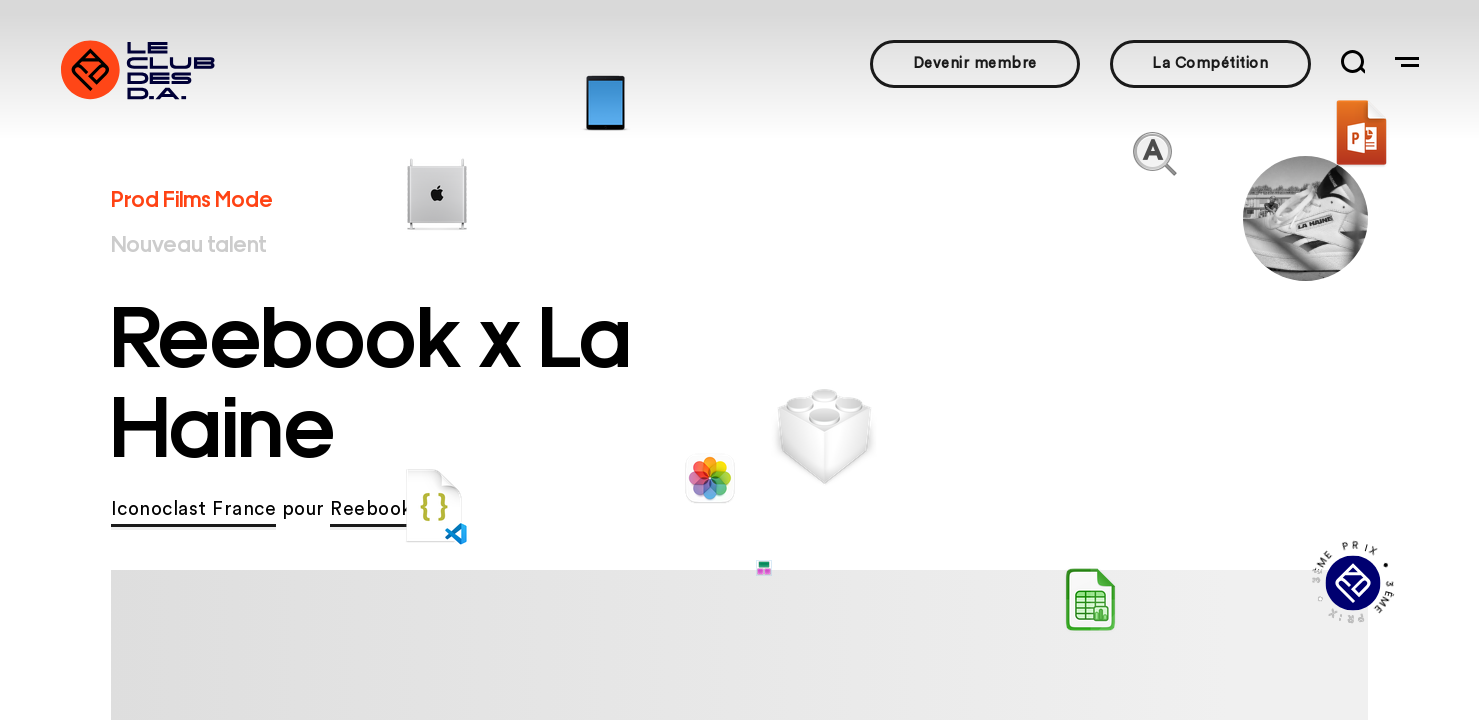 This screenshot has width=1479, height=720. I want to click on mac pro desktop computer, so click(437, 195).